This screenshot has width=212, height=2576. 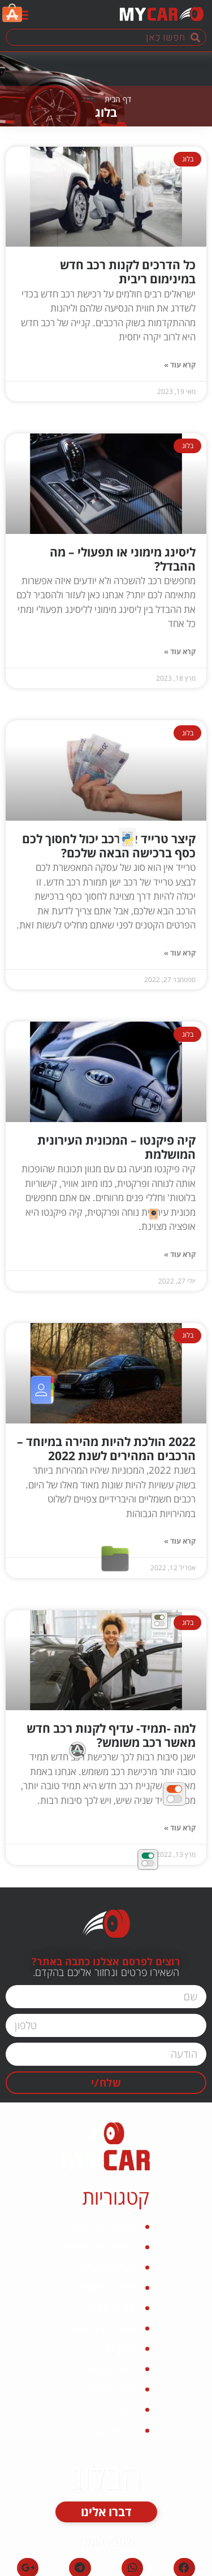 I want to click on python bytecode file (.pyc), so click(x=127, y=839).